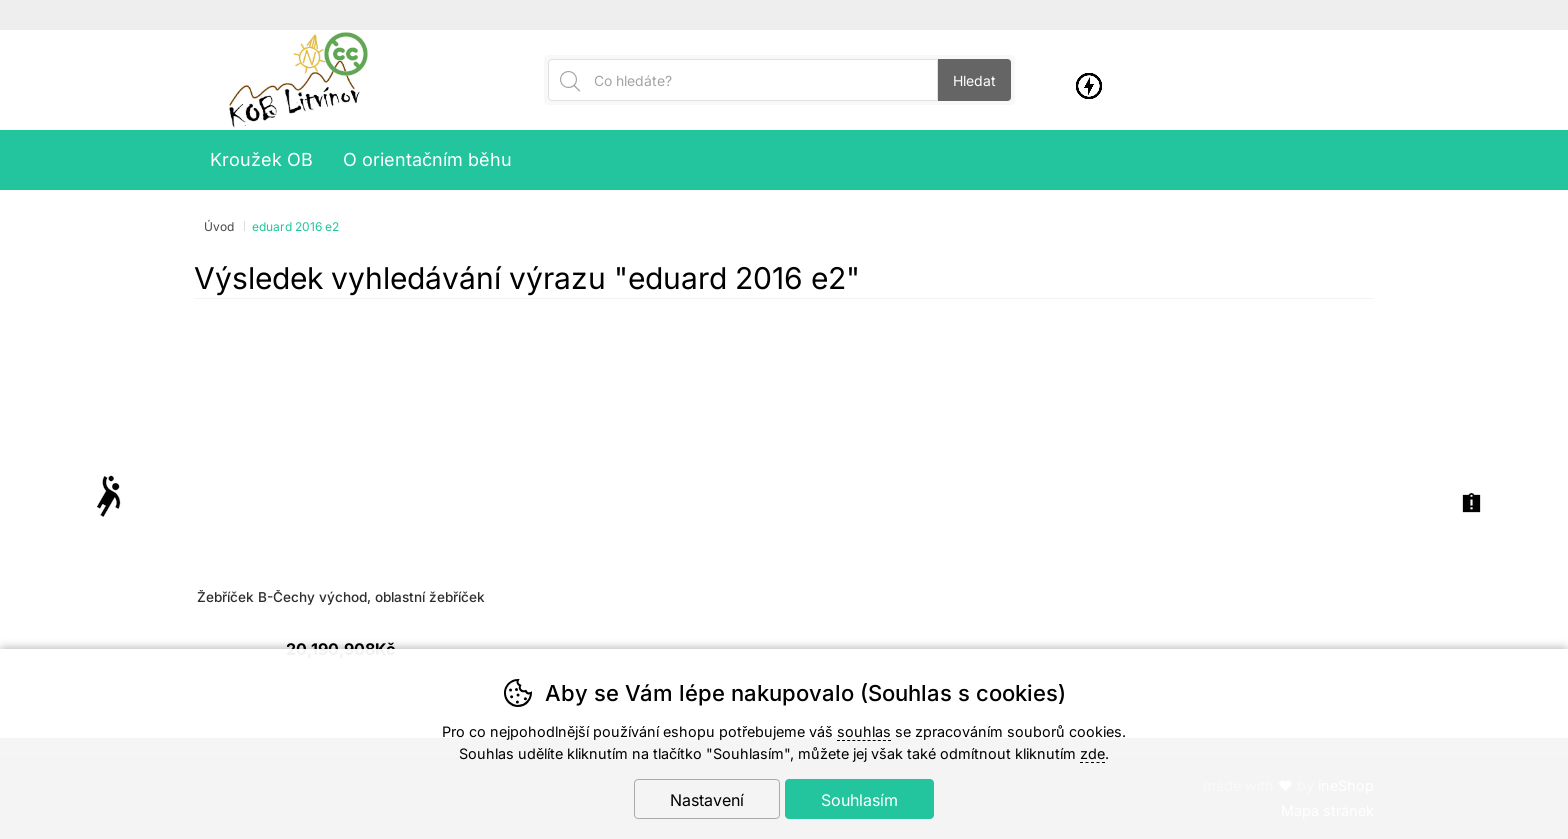  Describe the element at coordinates (346, 54) in the screenshot. I see `indicates content is not available under creative commons license` at that location.